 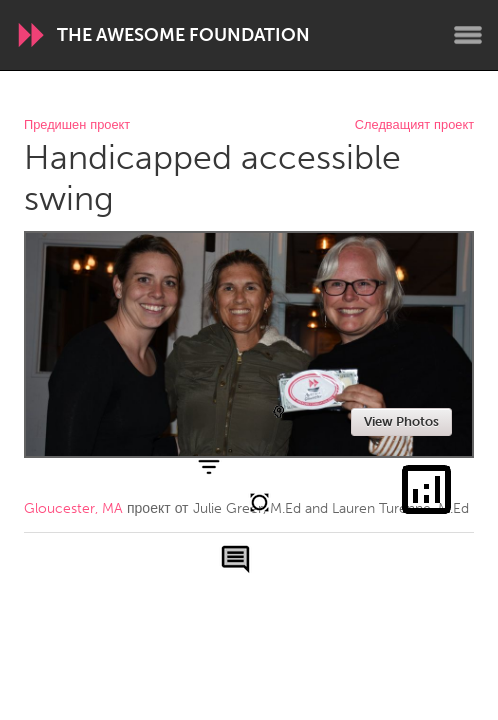 I want to click on expand content to fill available space, so click(x=259, y=502).